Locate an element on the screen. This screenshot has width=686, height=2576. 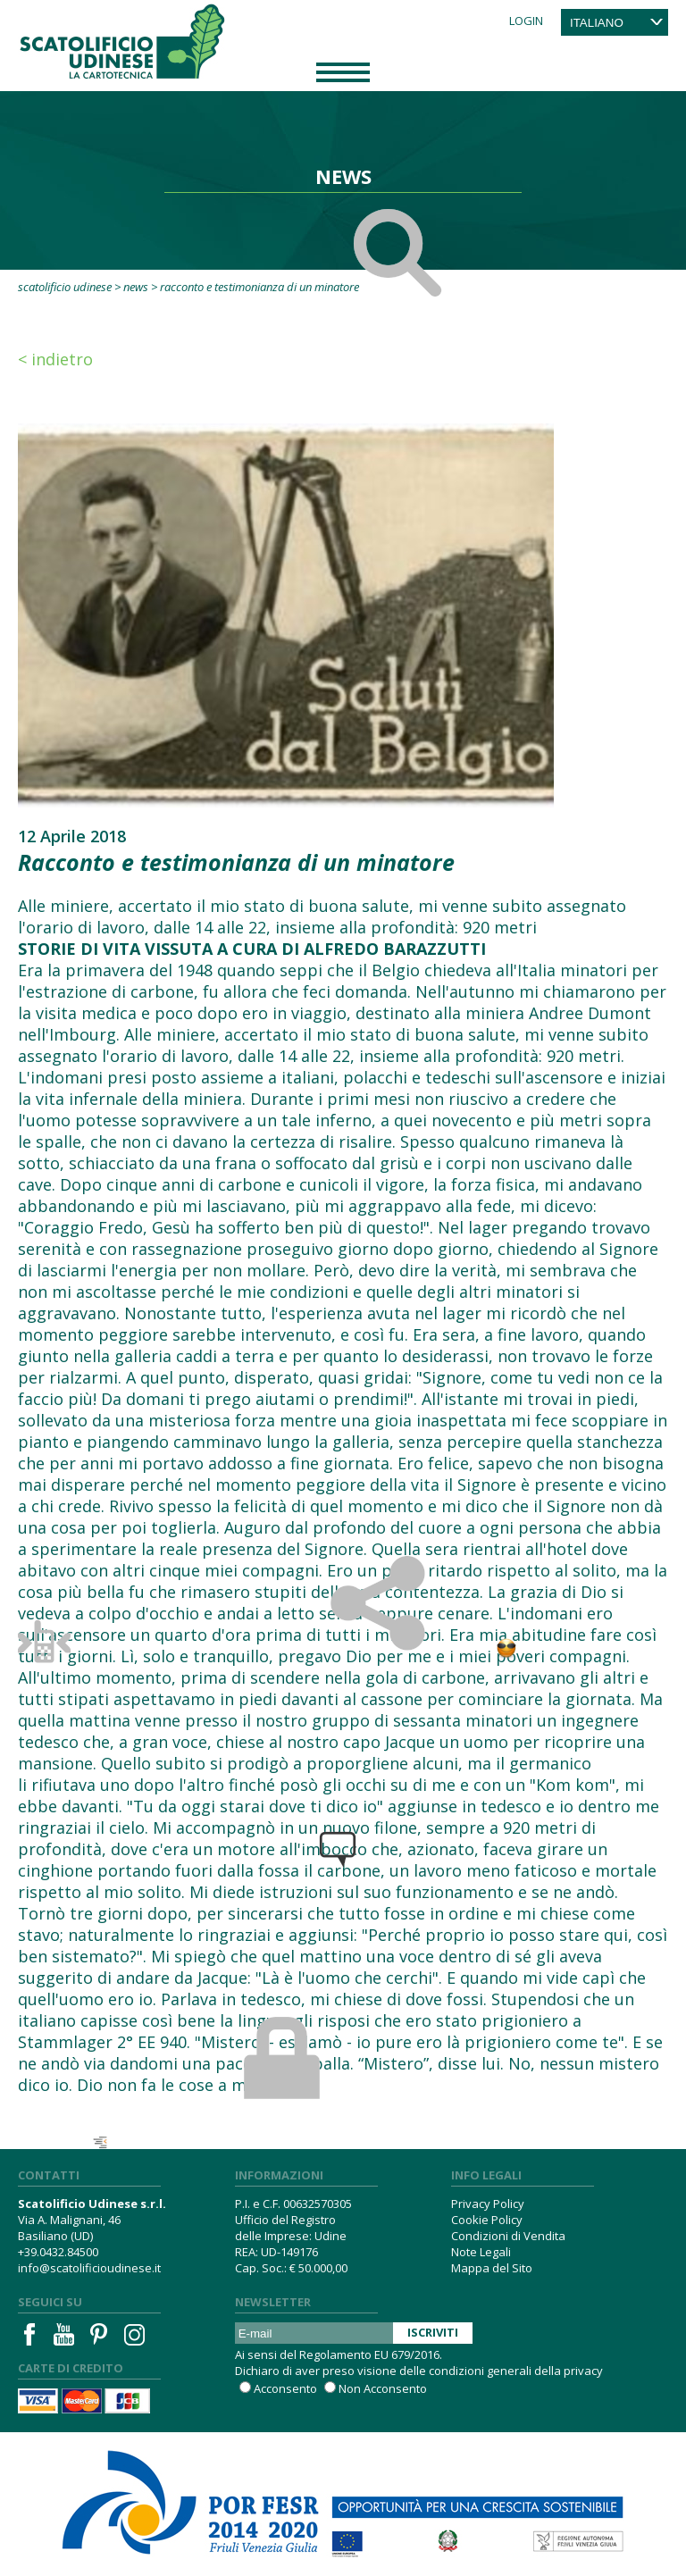
keyboard input language indicator is located at coordinates (338, 1850).